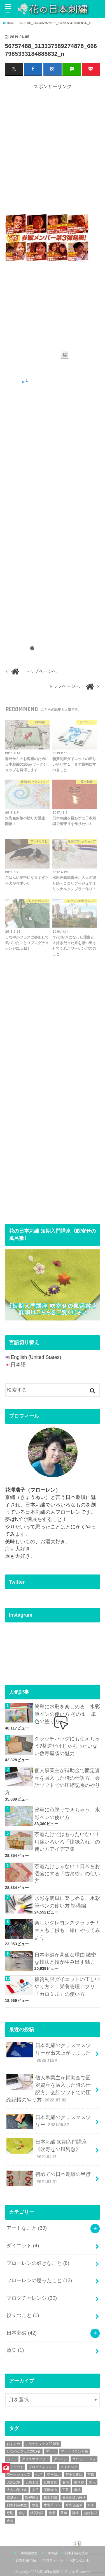  I want to click on open the clocks application, so click(32, 648).